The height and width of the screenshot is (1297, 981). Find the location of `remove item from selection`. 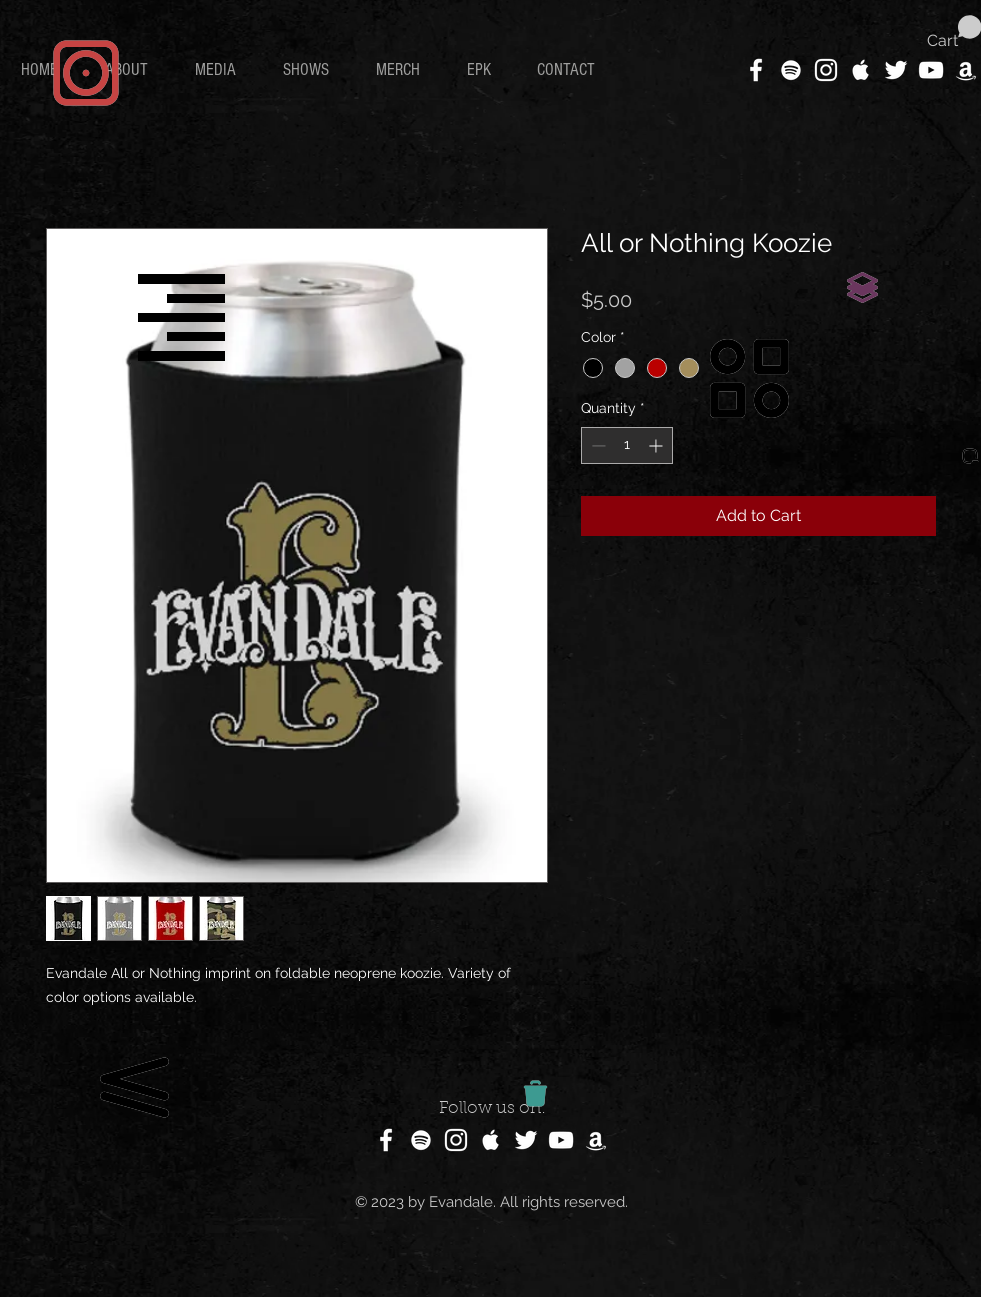

remove item from selection is located at coordinates (970, 456).